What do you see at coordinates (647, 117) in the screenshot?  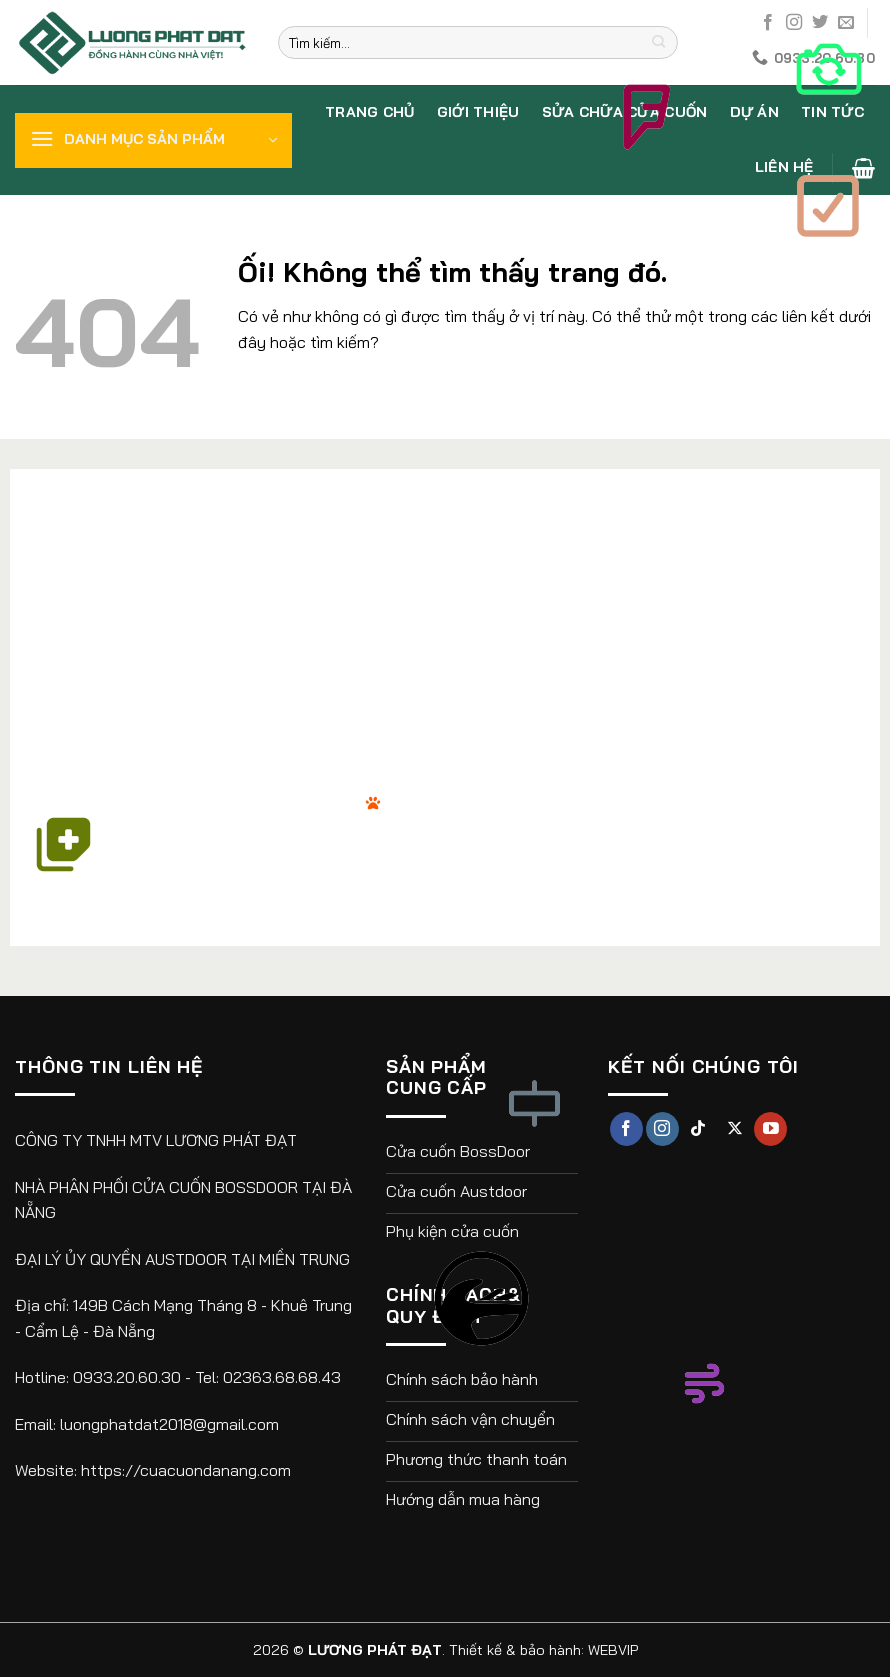 I see `open foursquare app` at bounding box center [647, 117].